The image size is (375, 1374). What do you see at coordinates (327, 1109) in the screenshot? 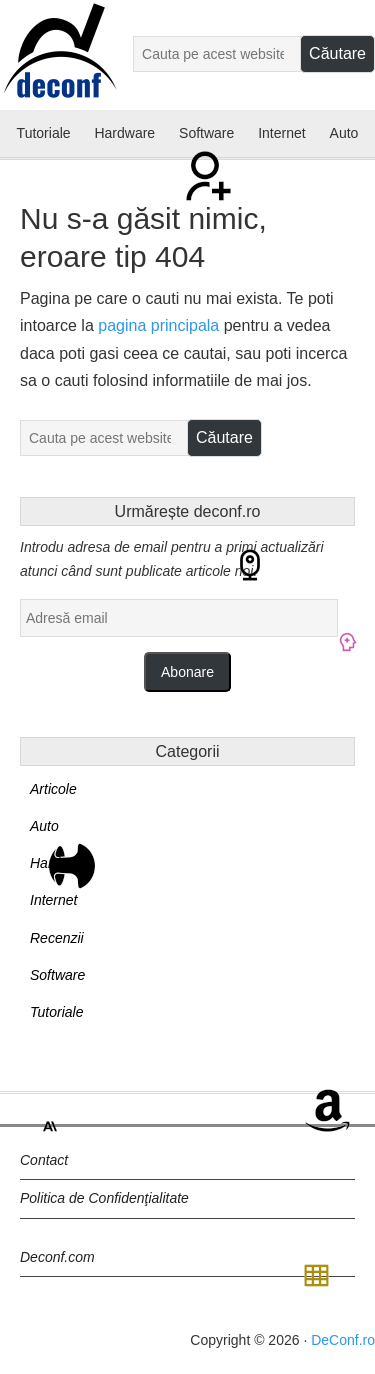
I see `open the Amazon app` at bounding box center [327, 1109].